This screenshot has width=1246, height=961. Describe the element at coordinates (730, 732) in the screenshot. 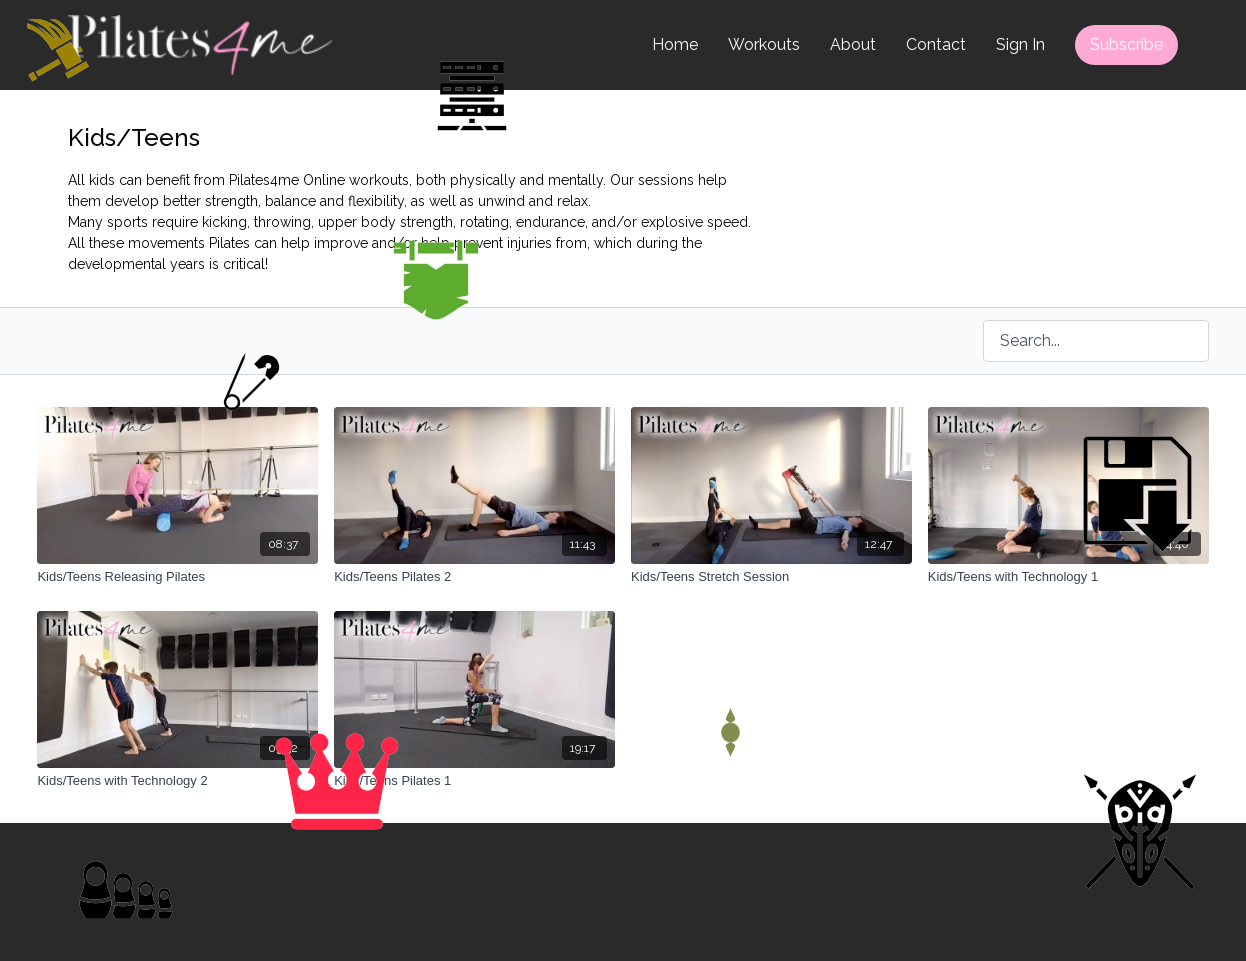

I see `indicates player has reached level two` at that location.